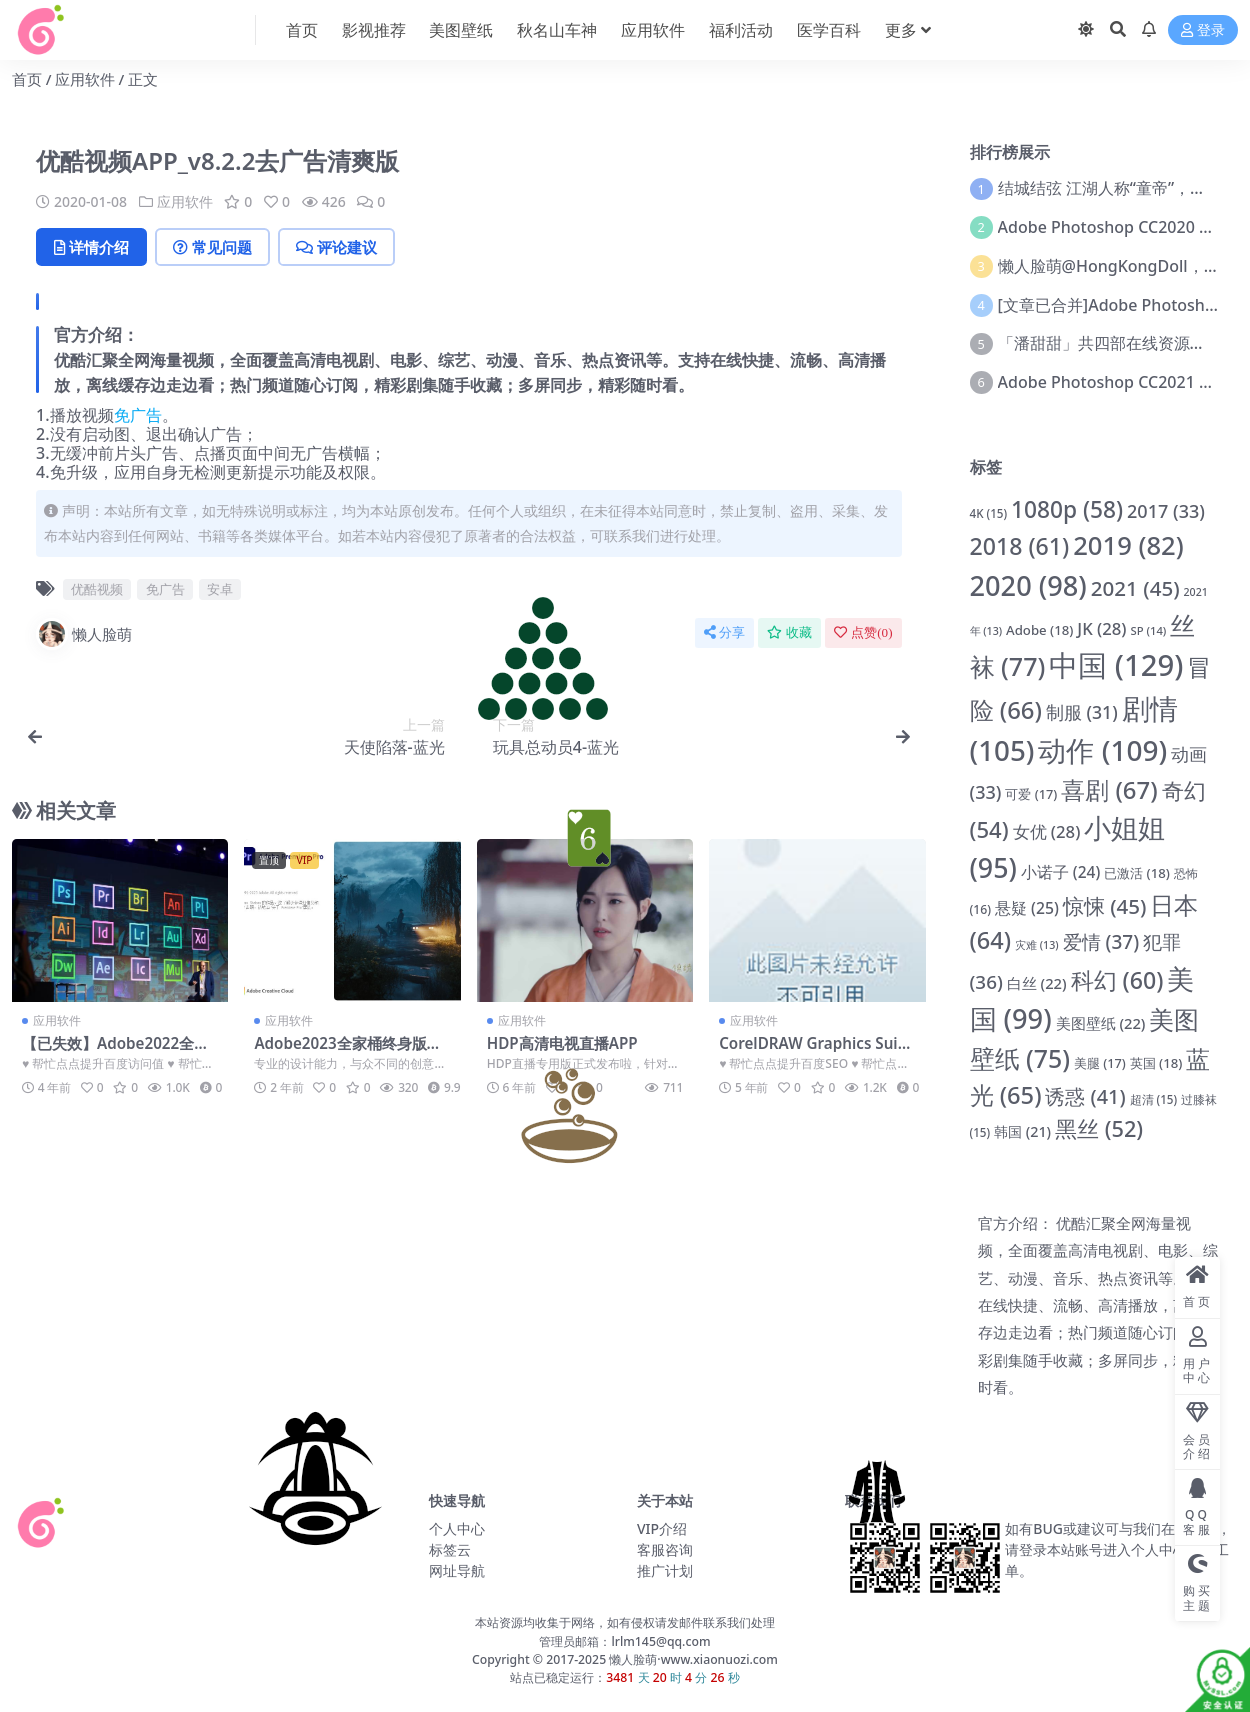 Image resolution: width=1250 pixels, height=1712 pixels. What do you see at coordinates (569, 1115) in the screenshot?
I see `brewing or crafting a potion` at bounding box center [569, 1115].